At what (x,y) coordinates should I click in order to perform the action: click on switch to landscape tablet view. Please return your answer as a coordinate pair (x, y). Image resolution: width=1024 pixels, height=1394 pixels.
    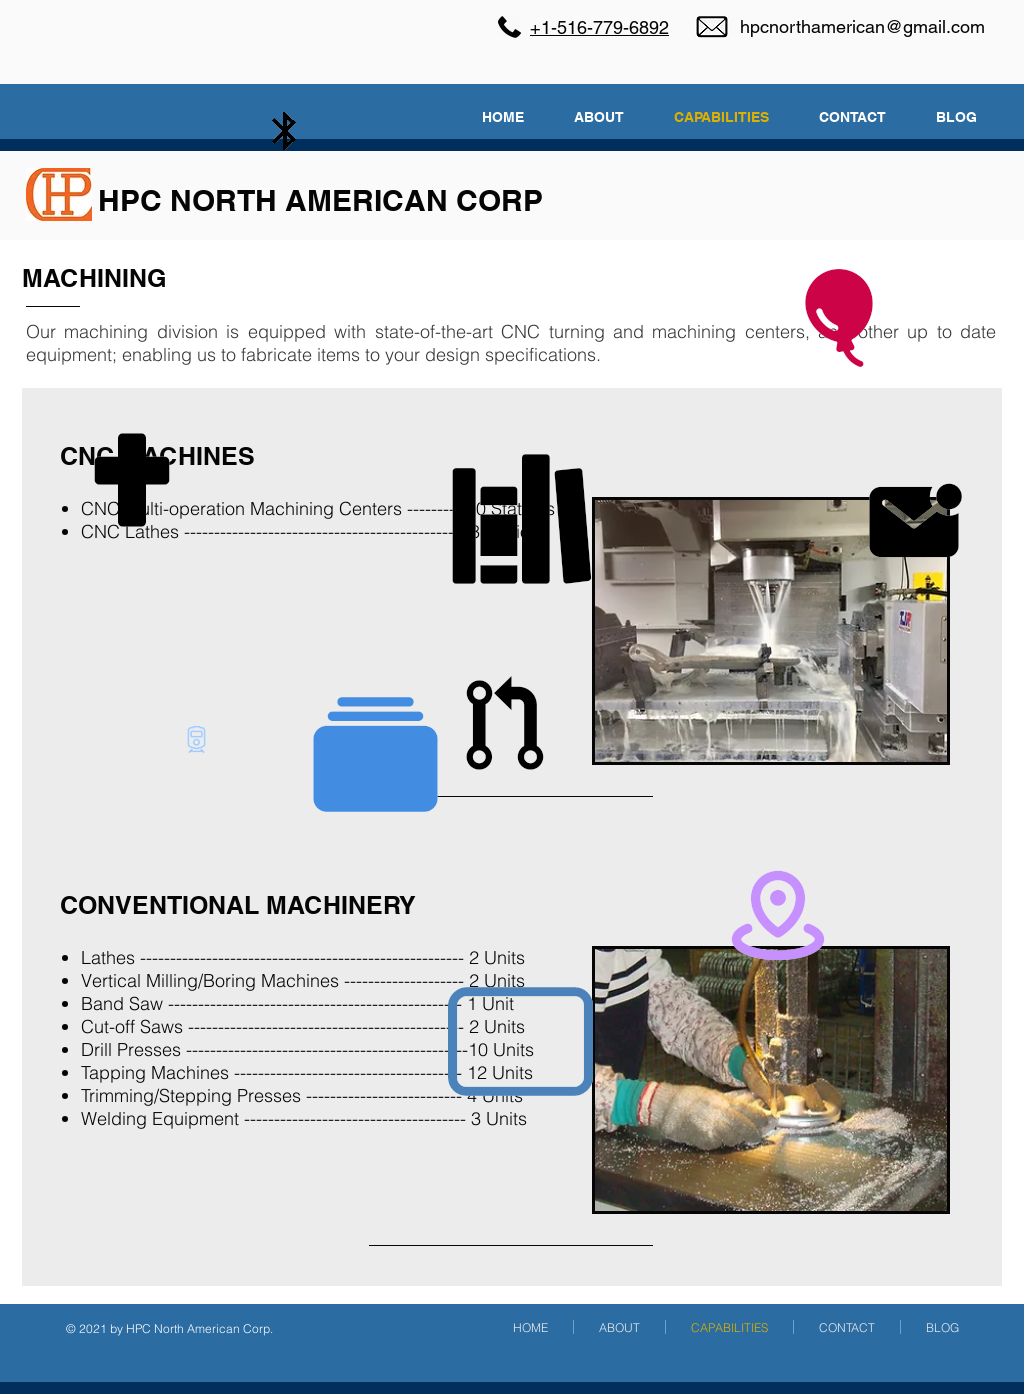
    Looking at the image, I should click on (520, 1041).